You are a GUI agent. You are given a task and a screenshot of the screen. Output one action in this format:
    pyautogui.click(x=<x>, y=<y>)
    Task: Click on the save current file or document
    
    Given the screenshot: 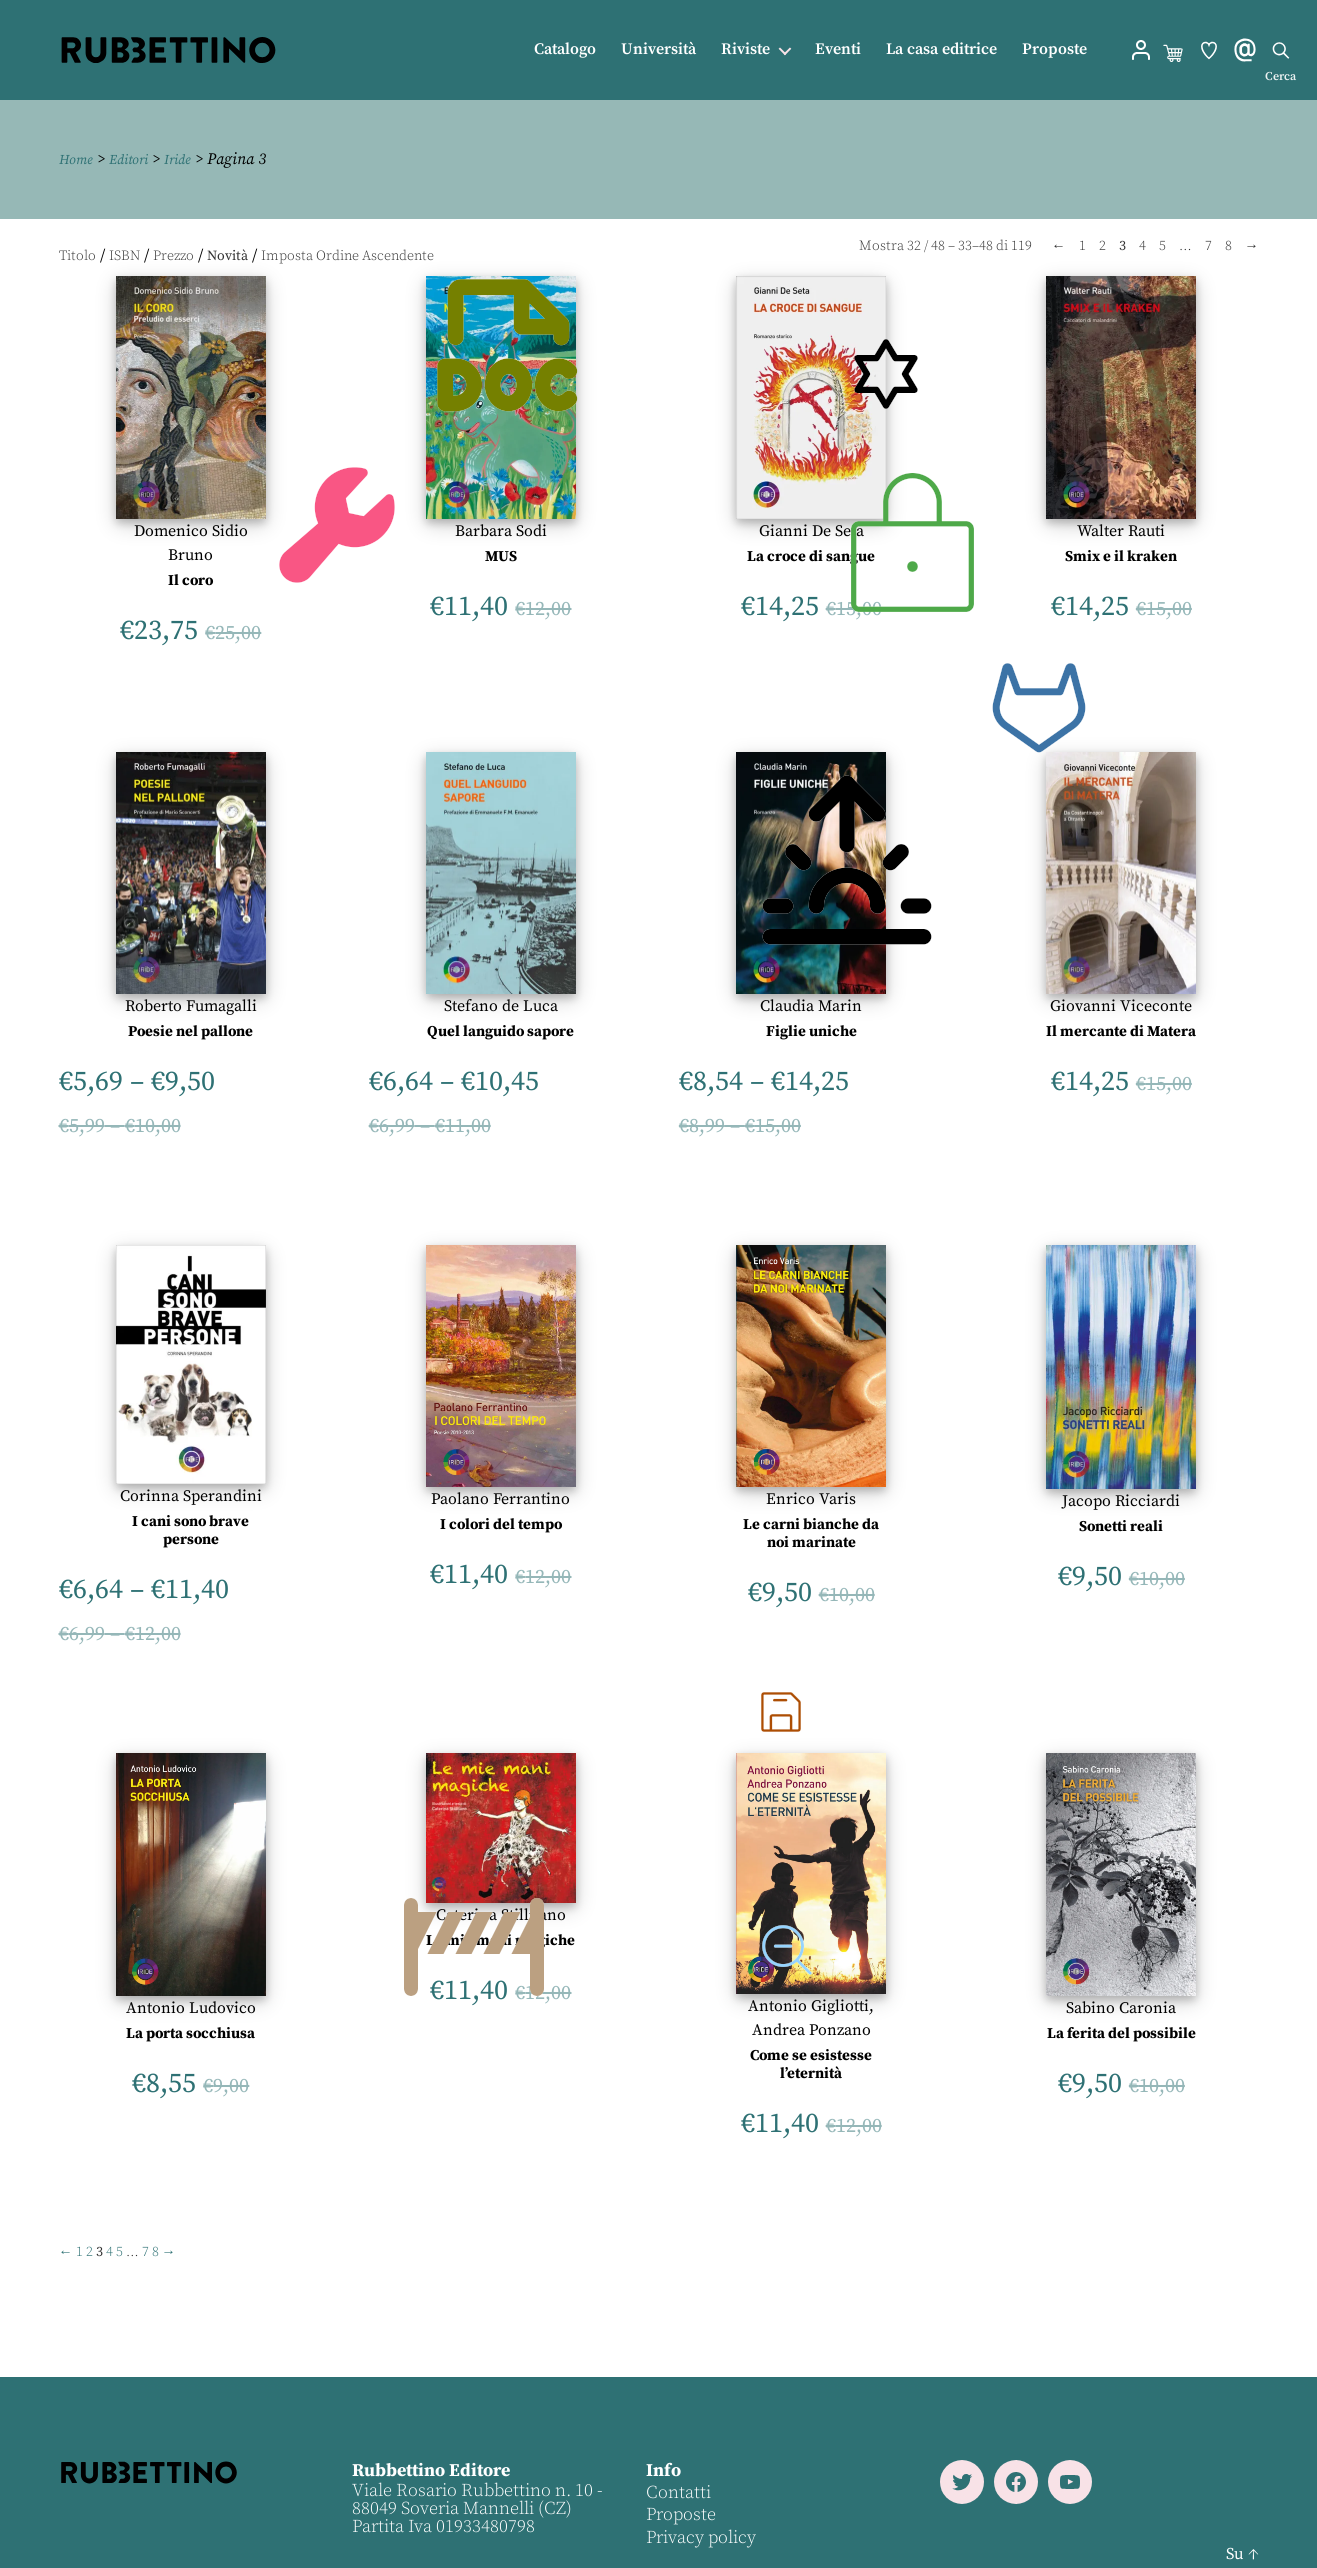 What is the action you would take?
    pyautogui.click(x=781, y=1712)
    